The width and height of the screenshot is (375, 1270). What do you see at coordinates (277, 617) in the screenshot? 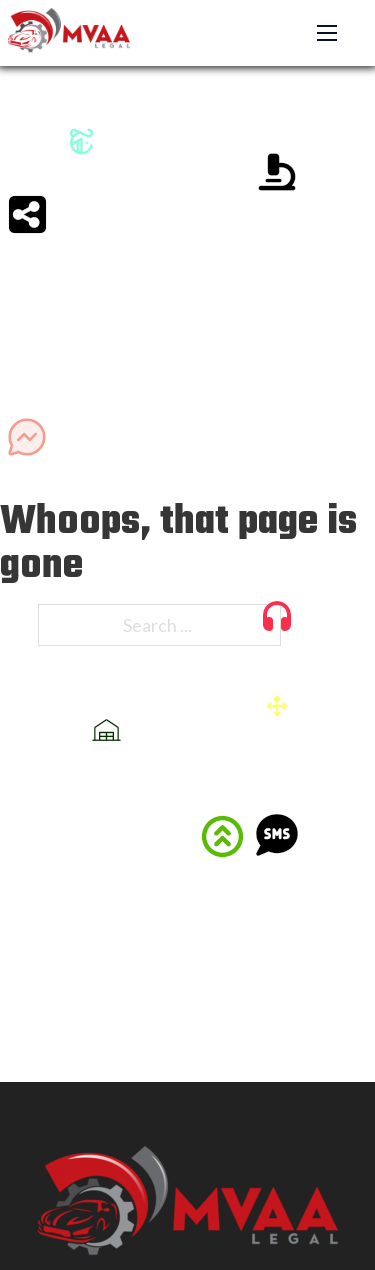
I see `access audio or music player` at bounding box center [277, 617].